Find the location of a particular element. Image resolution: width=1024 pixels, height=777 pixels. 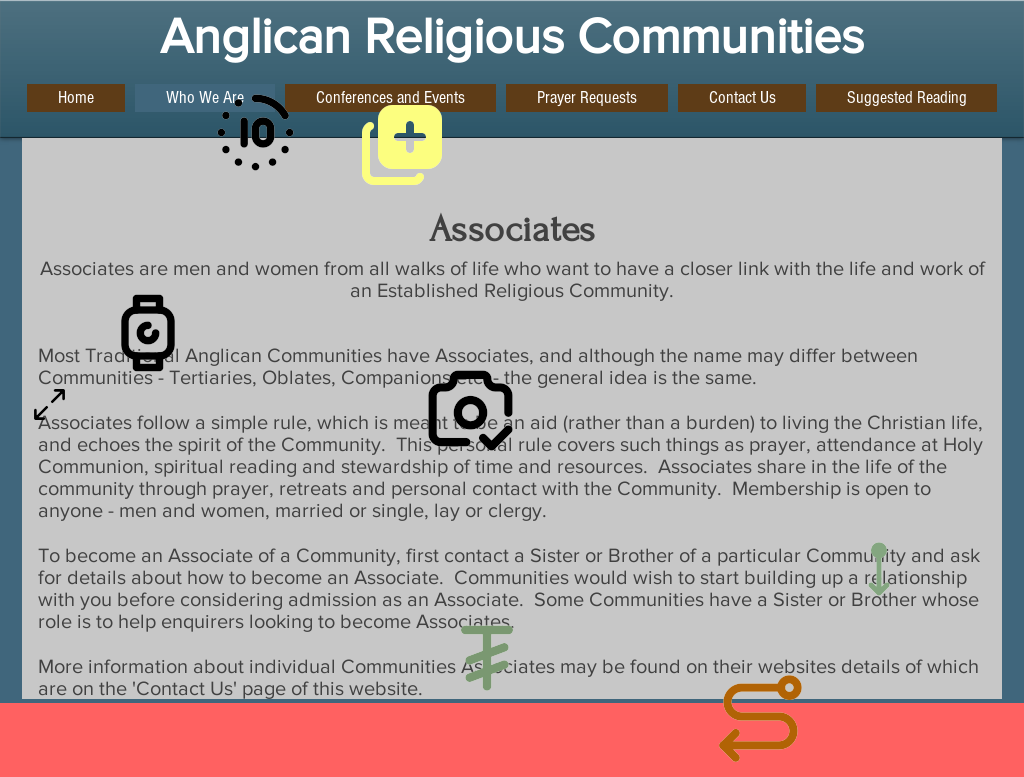

turn left ahead in navigation is located at coordinates (760, 716).